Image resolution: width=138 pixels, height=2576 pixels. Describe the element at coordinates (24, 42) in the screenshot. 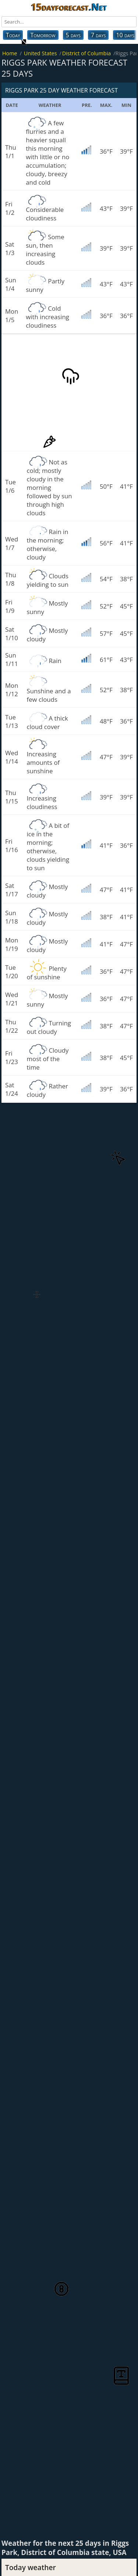

I see `no sim card detected` at that location.